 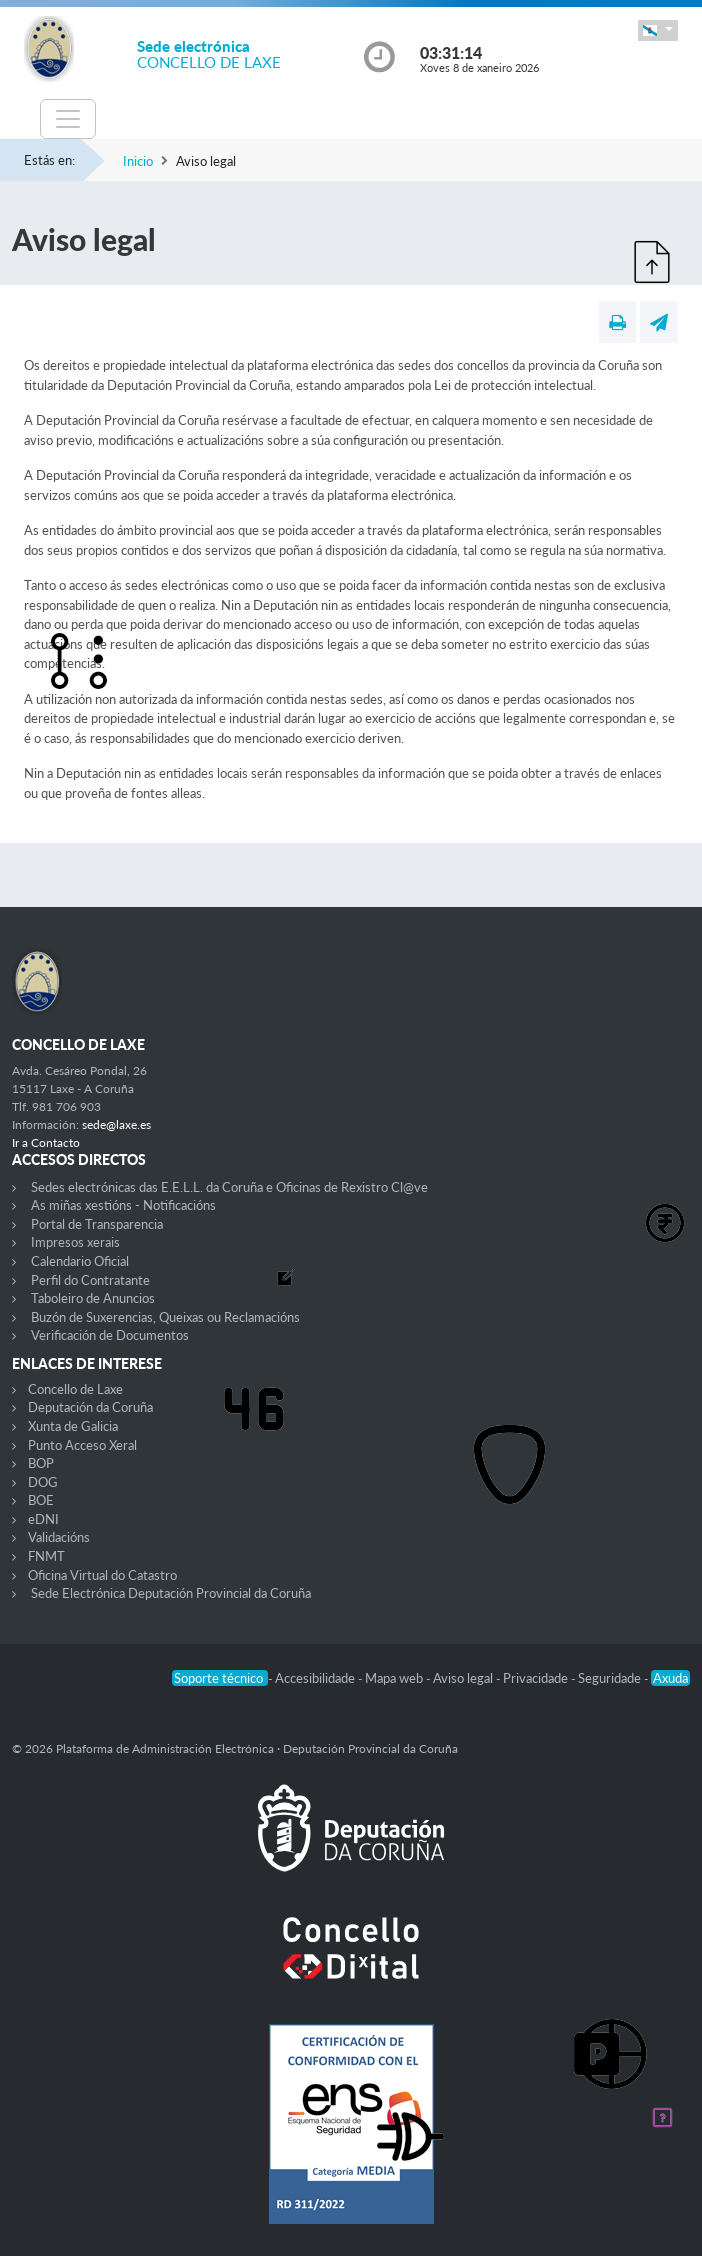 What do you see at coordinates (665, 1223) in the screenshot?
I see `view balance in Indian rupees` at bounding box center [665, 1223].